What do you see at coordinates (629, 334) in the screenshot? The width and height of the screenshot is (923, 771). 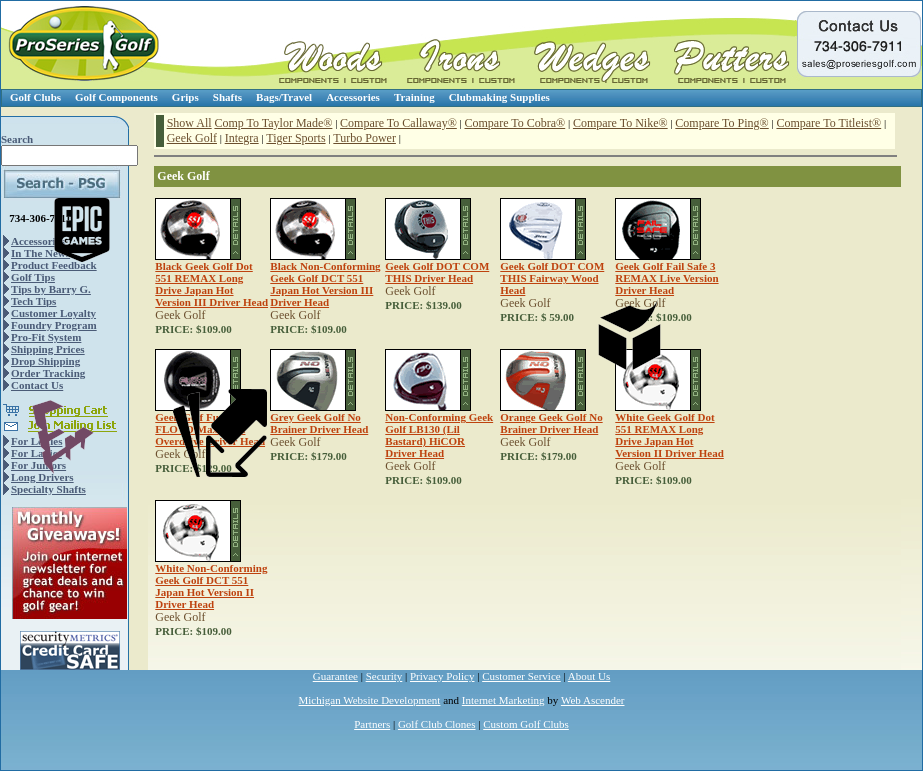 I see `semantic web technology or linked data services` at bounding box center [629, 334].